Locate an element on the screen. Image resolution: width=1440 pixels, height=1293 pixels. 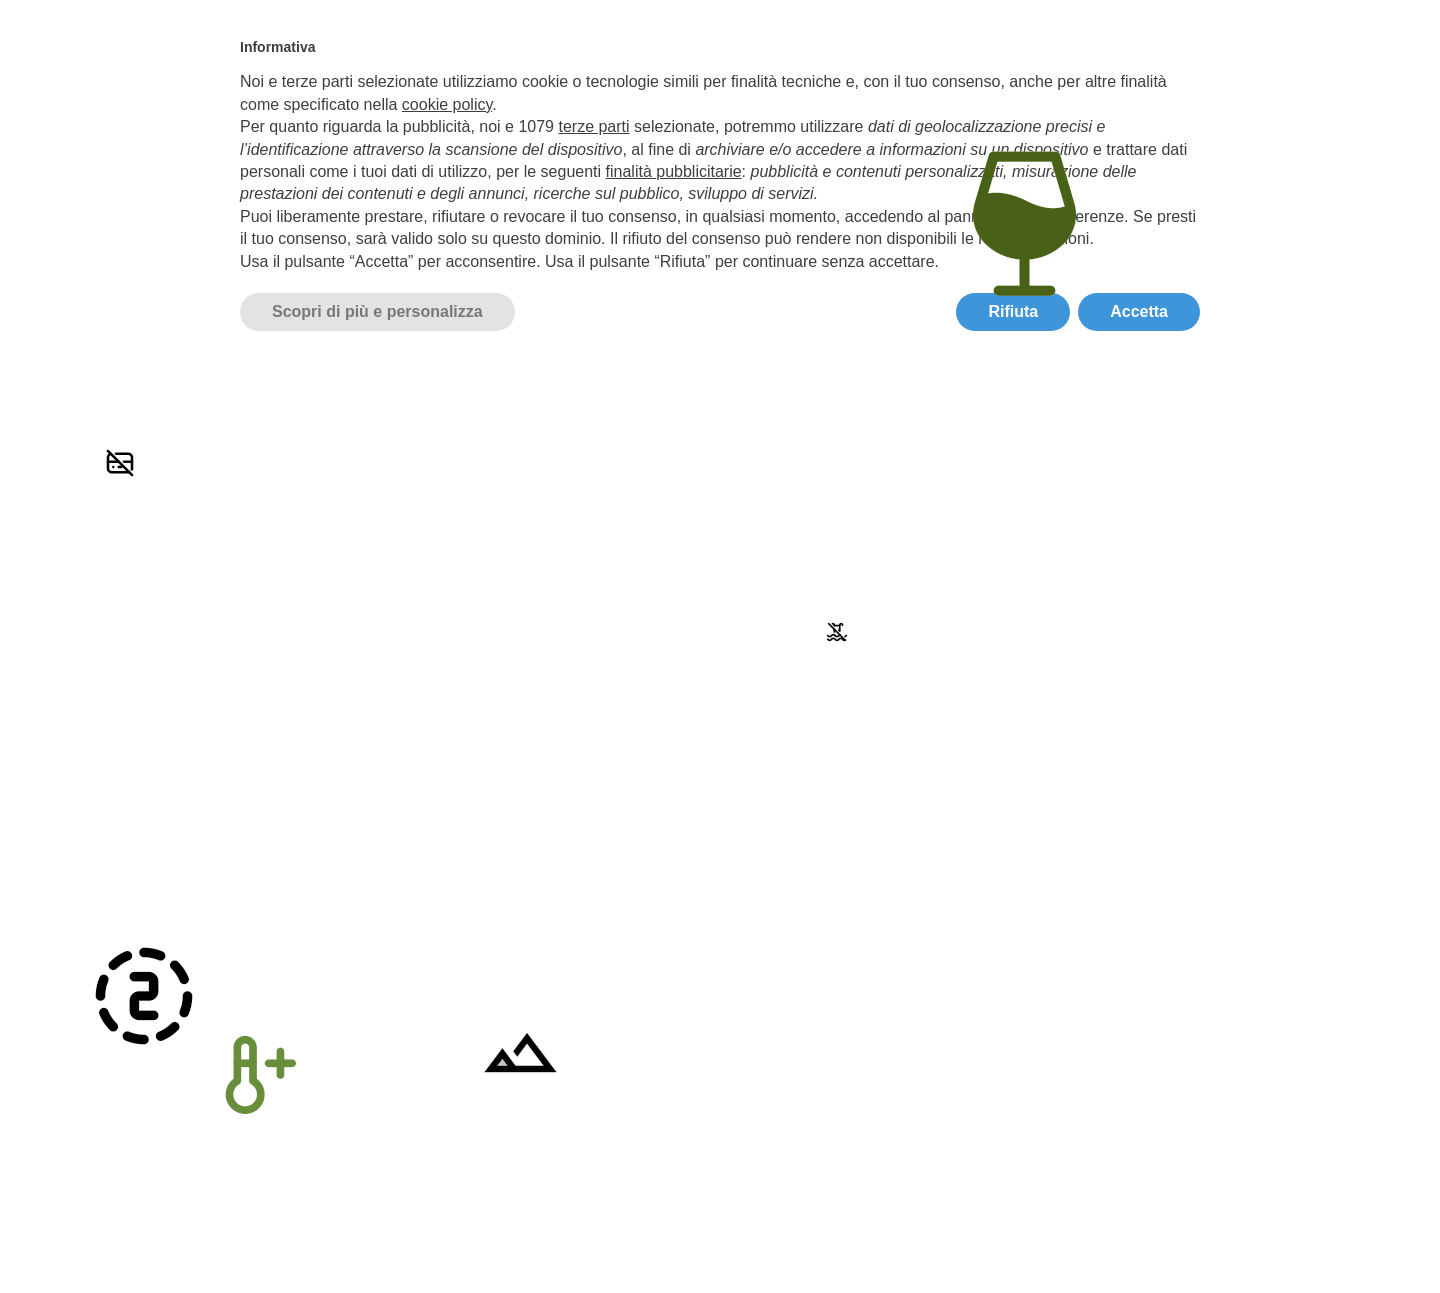
browse wine or beverage options is located at coordinates (1024, 218).